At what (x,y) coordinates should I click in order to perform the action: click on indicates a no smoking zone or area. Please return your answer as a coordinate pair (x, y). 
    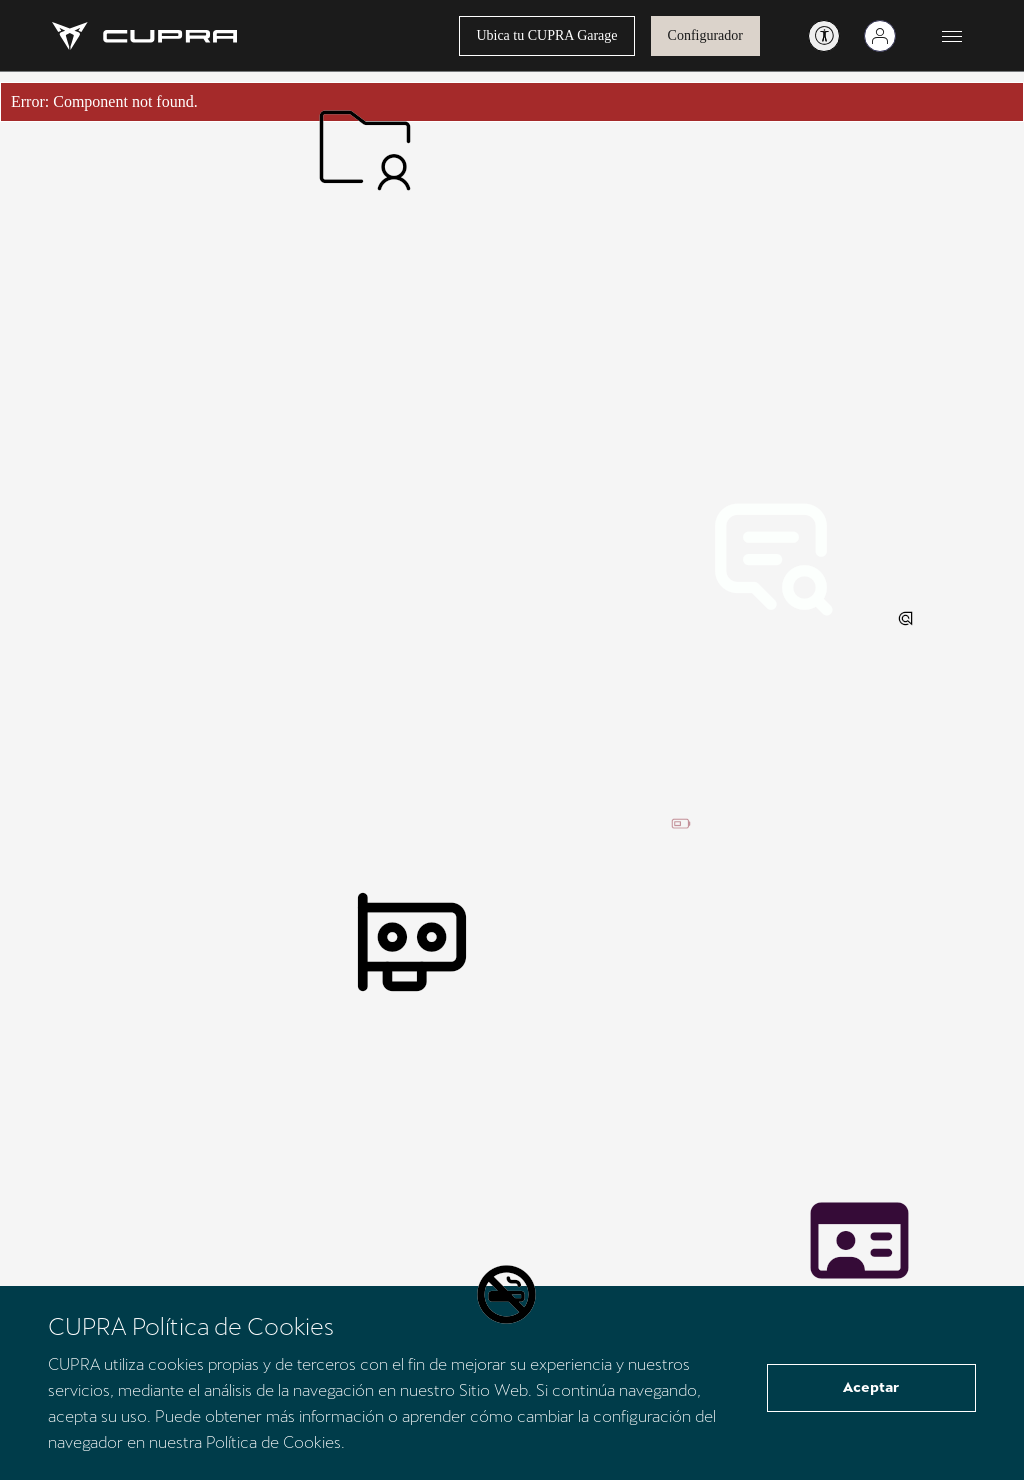
    Looking at the image, I should click on (506, 1294).